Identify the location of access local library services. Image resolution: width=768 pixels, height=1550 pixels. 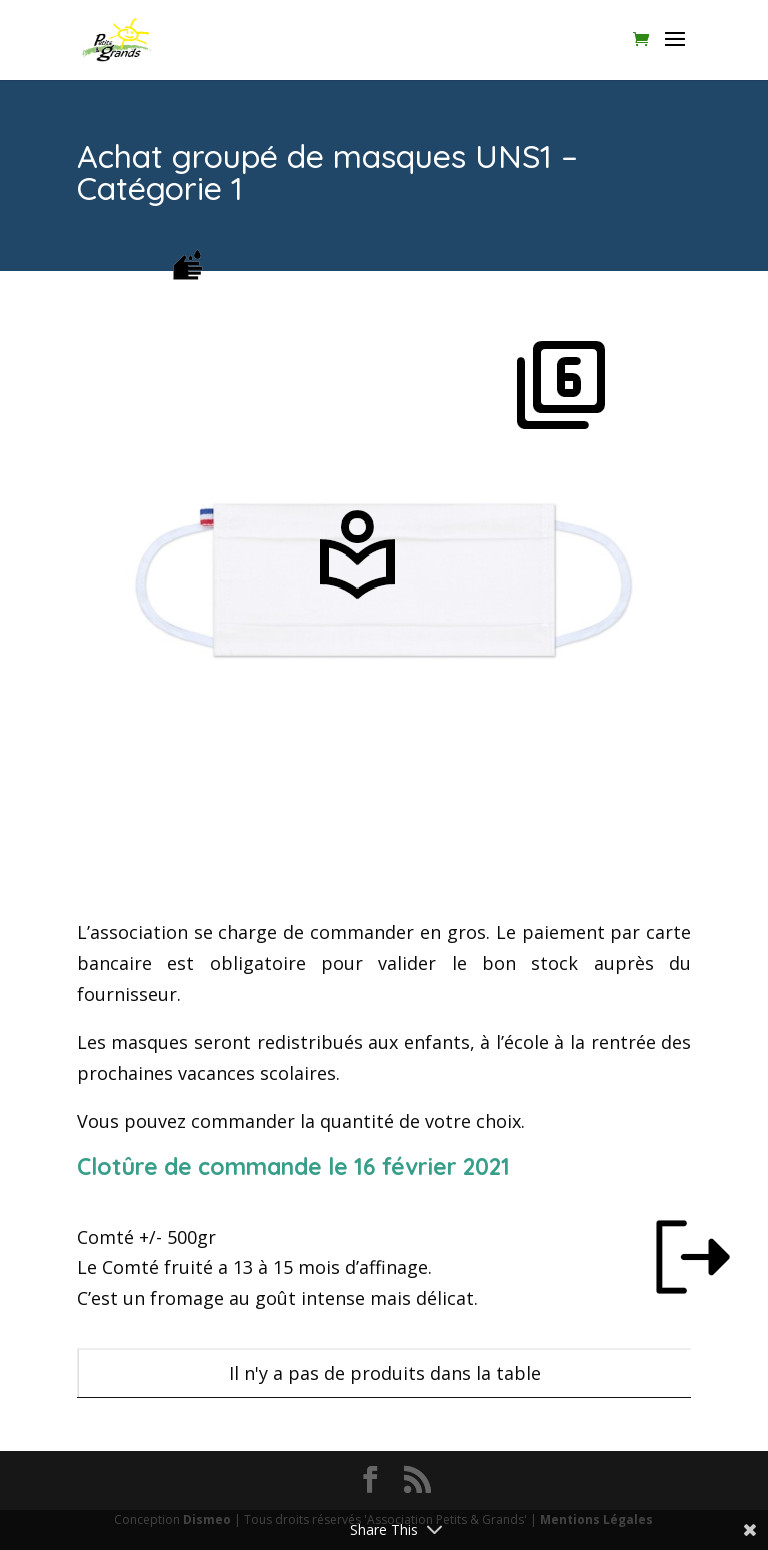
(357, 555).